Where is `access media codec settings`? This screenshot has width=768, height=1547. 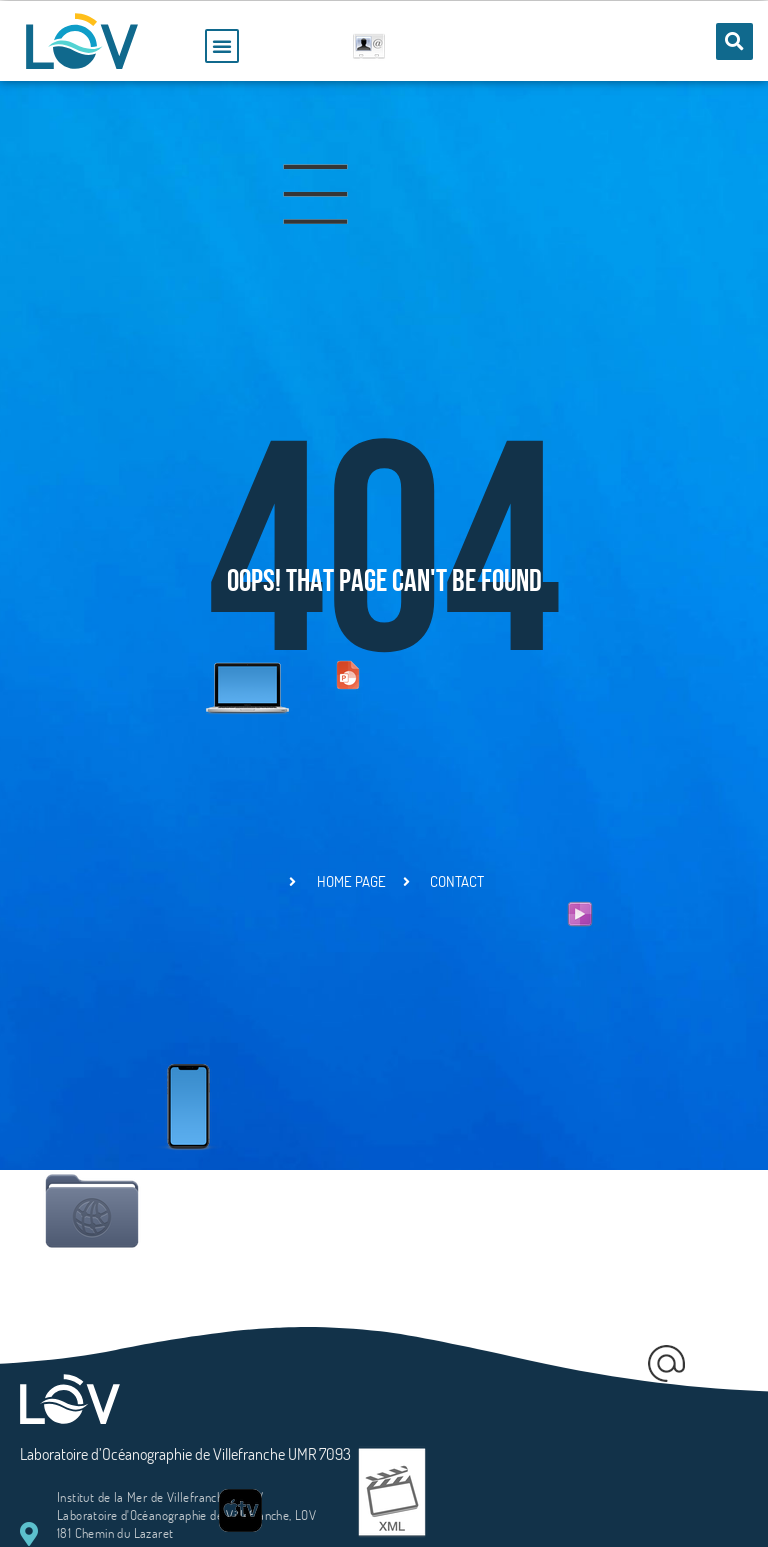
access media codec settings is located at coordinates (580, 914).